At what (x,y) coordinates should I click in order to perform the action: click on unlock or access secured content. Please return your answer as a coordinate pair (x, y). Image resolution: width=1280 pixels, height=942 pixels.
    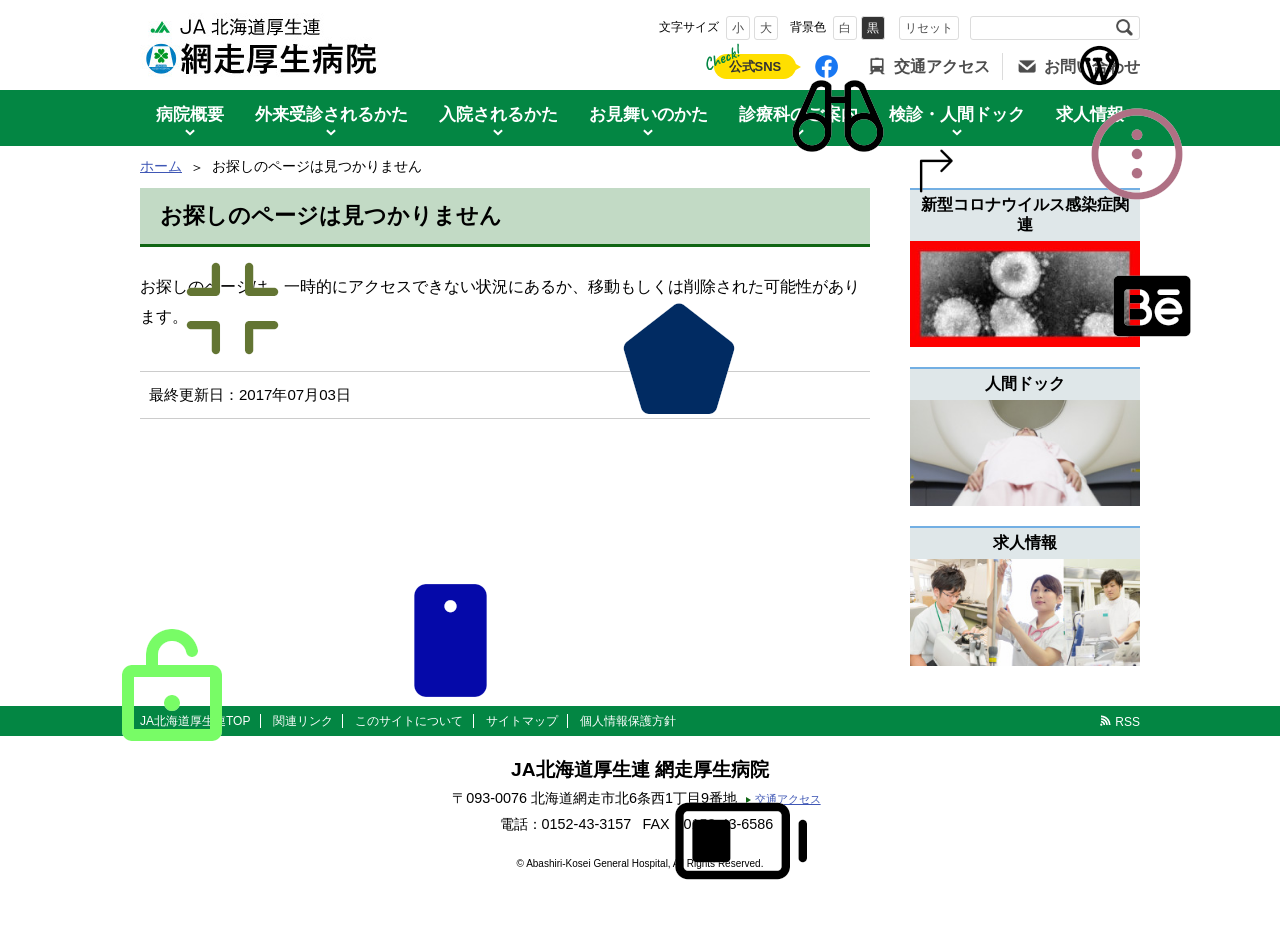
    Looking at the image, I should click on (172, 691).